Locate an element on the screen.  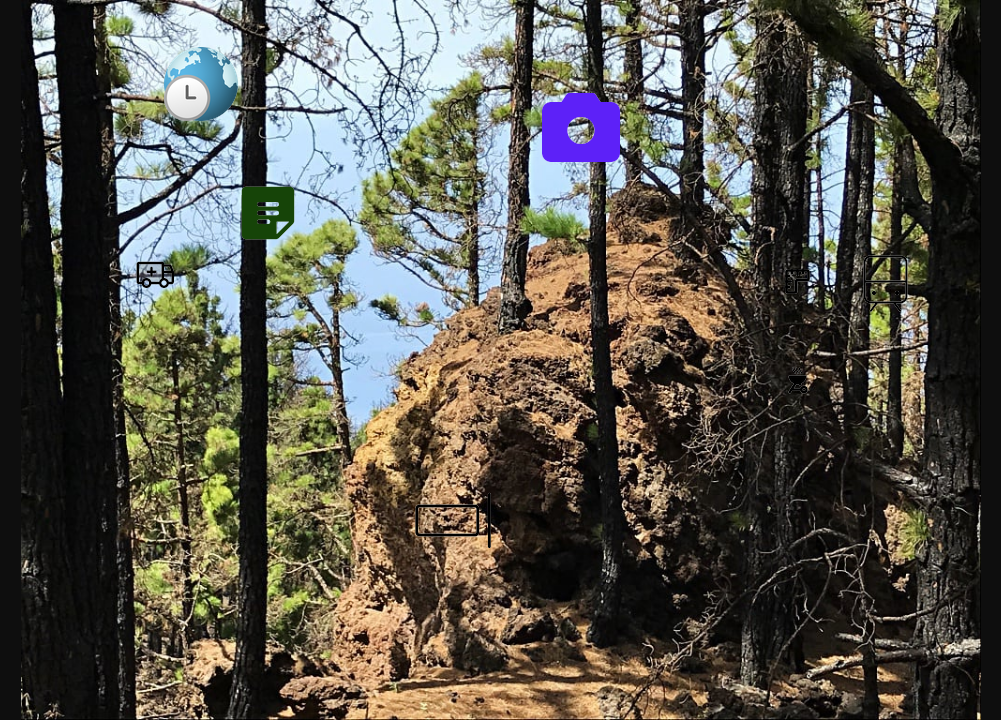
align content to the right is located at coordinates (454, 520).